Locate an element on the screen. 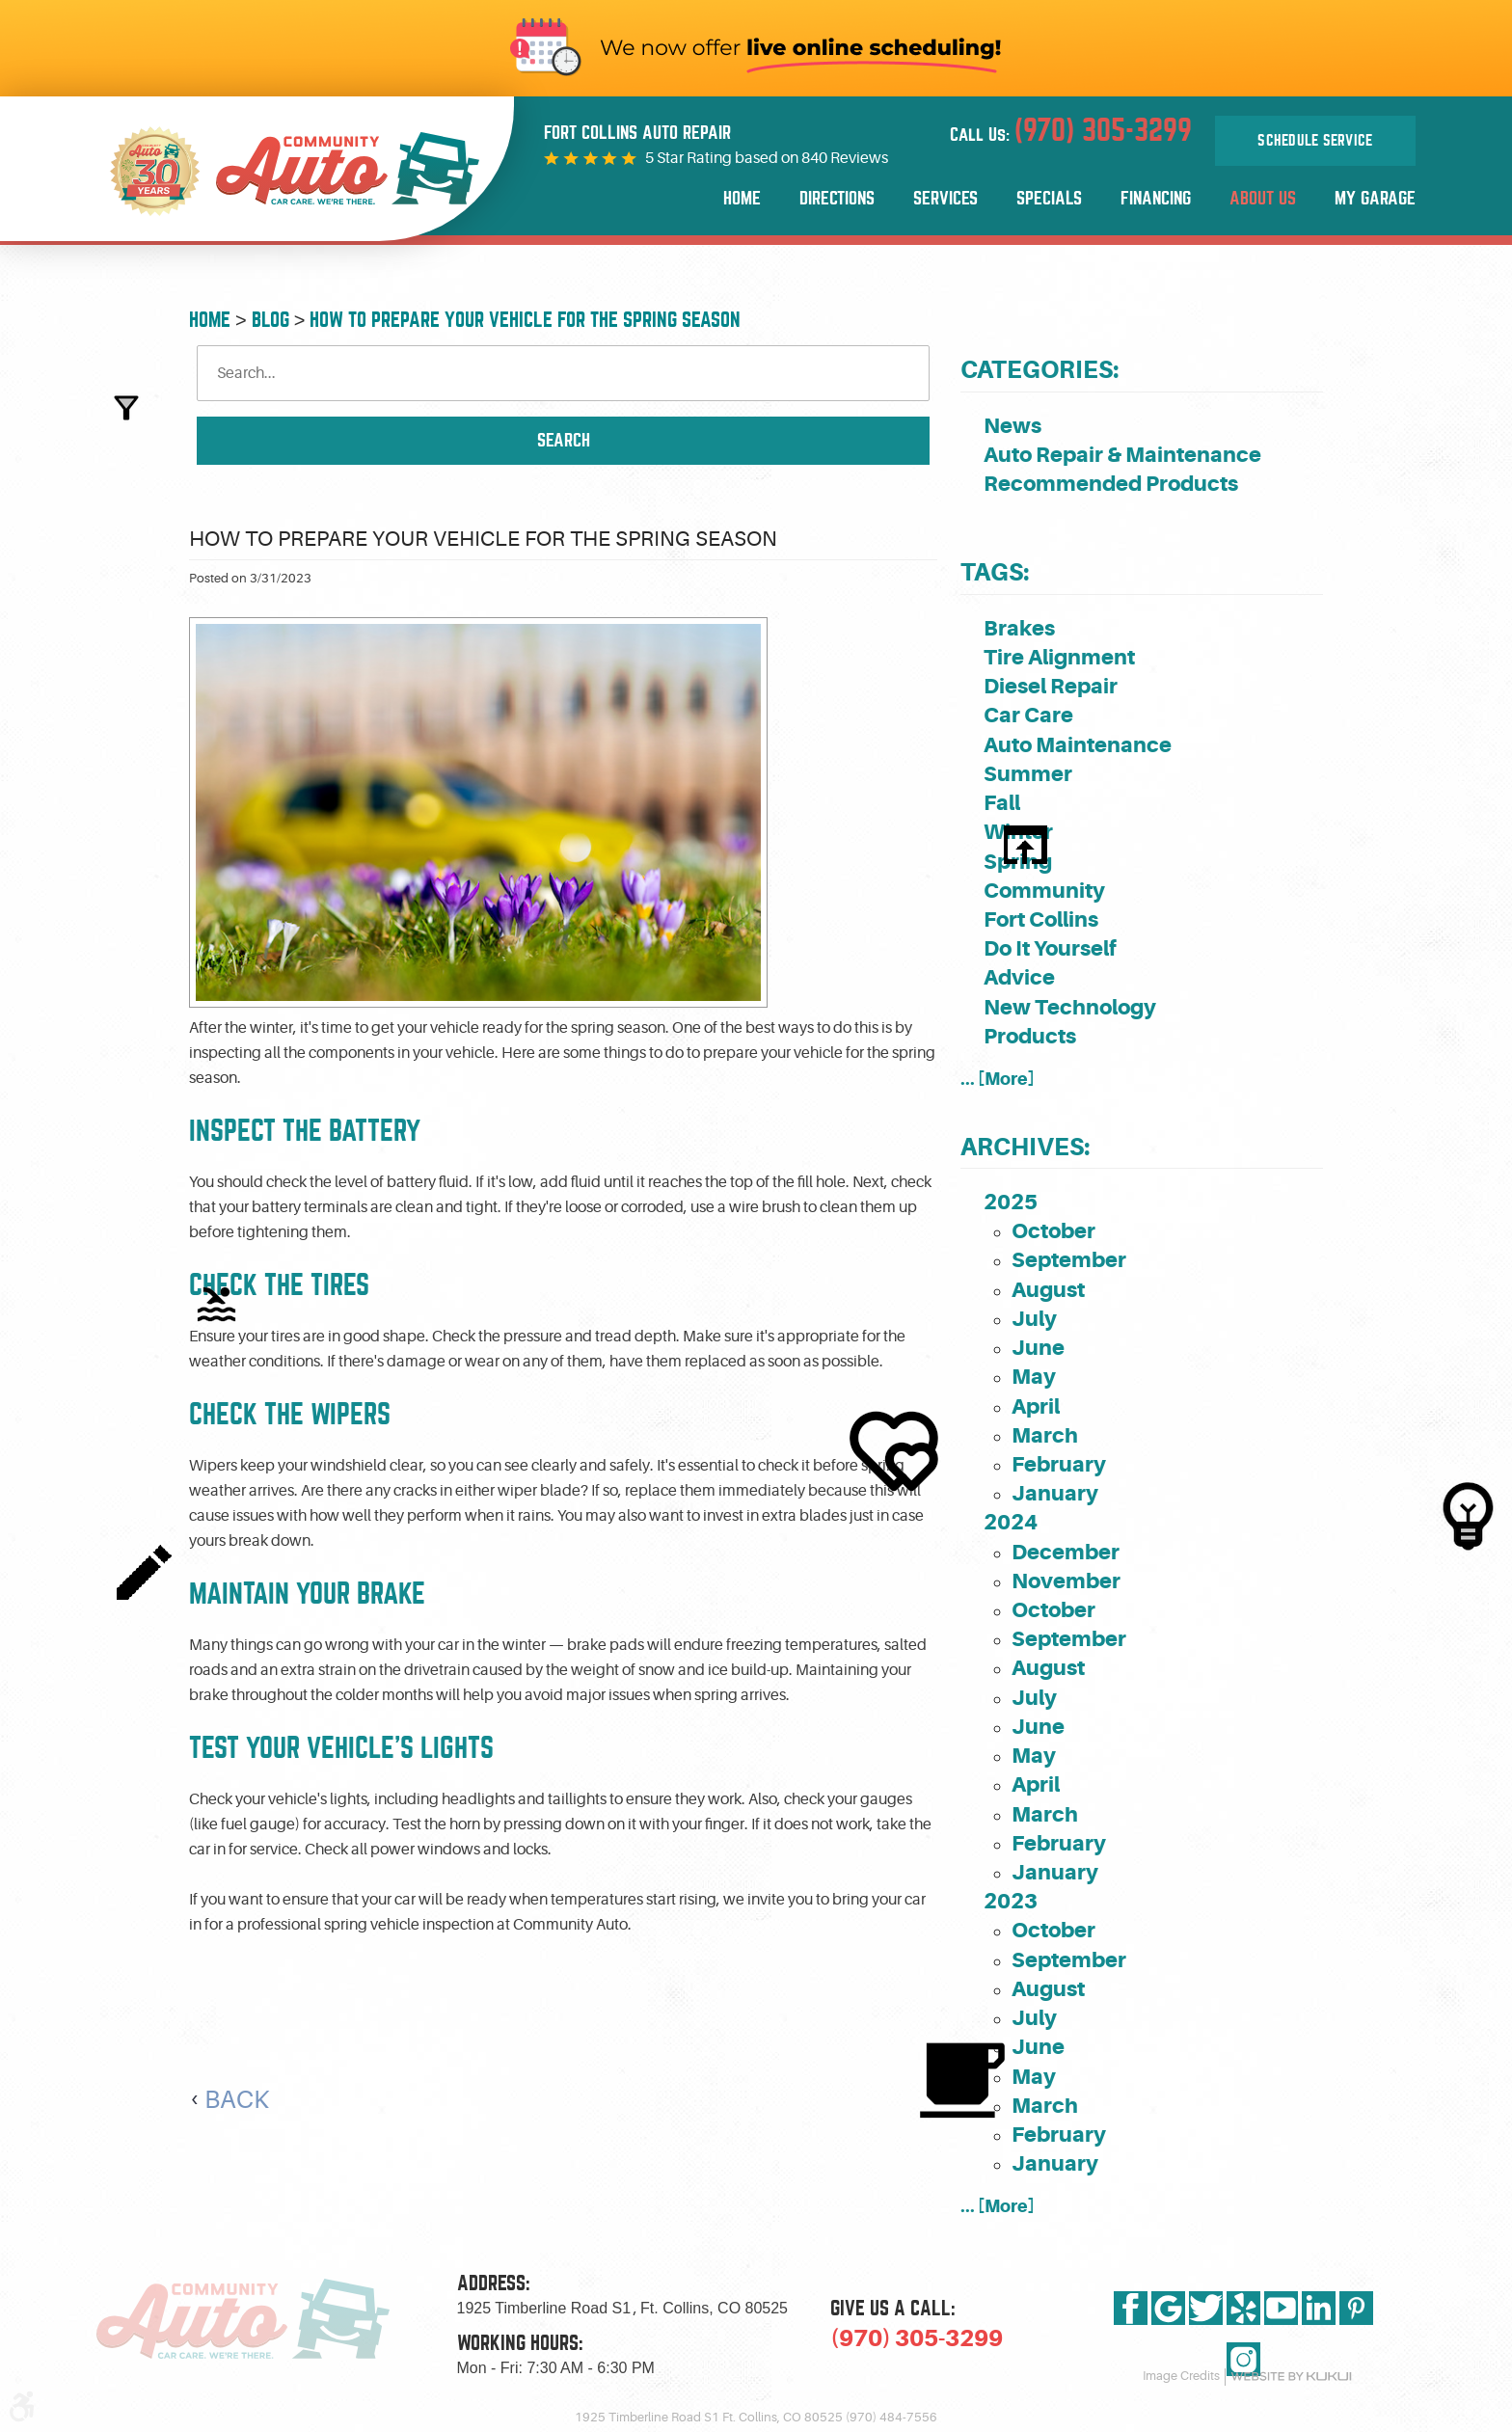 The height and width of the screenshot is (2432, 1512). indicates swimming pool amenity available is located at coordinates (216, 1304).